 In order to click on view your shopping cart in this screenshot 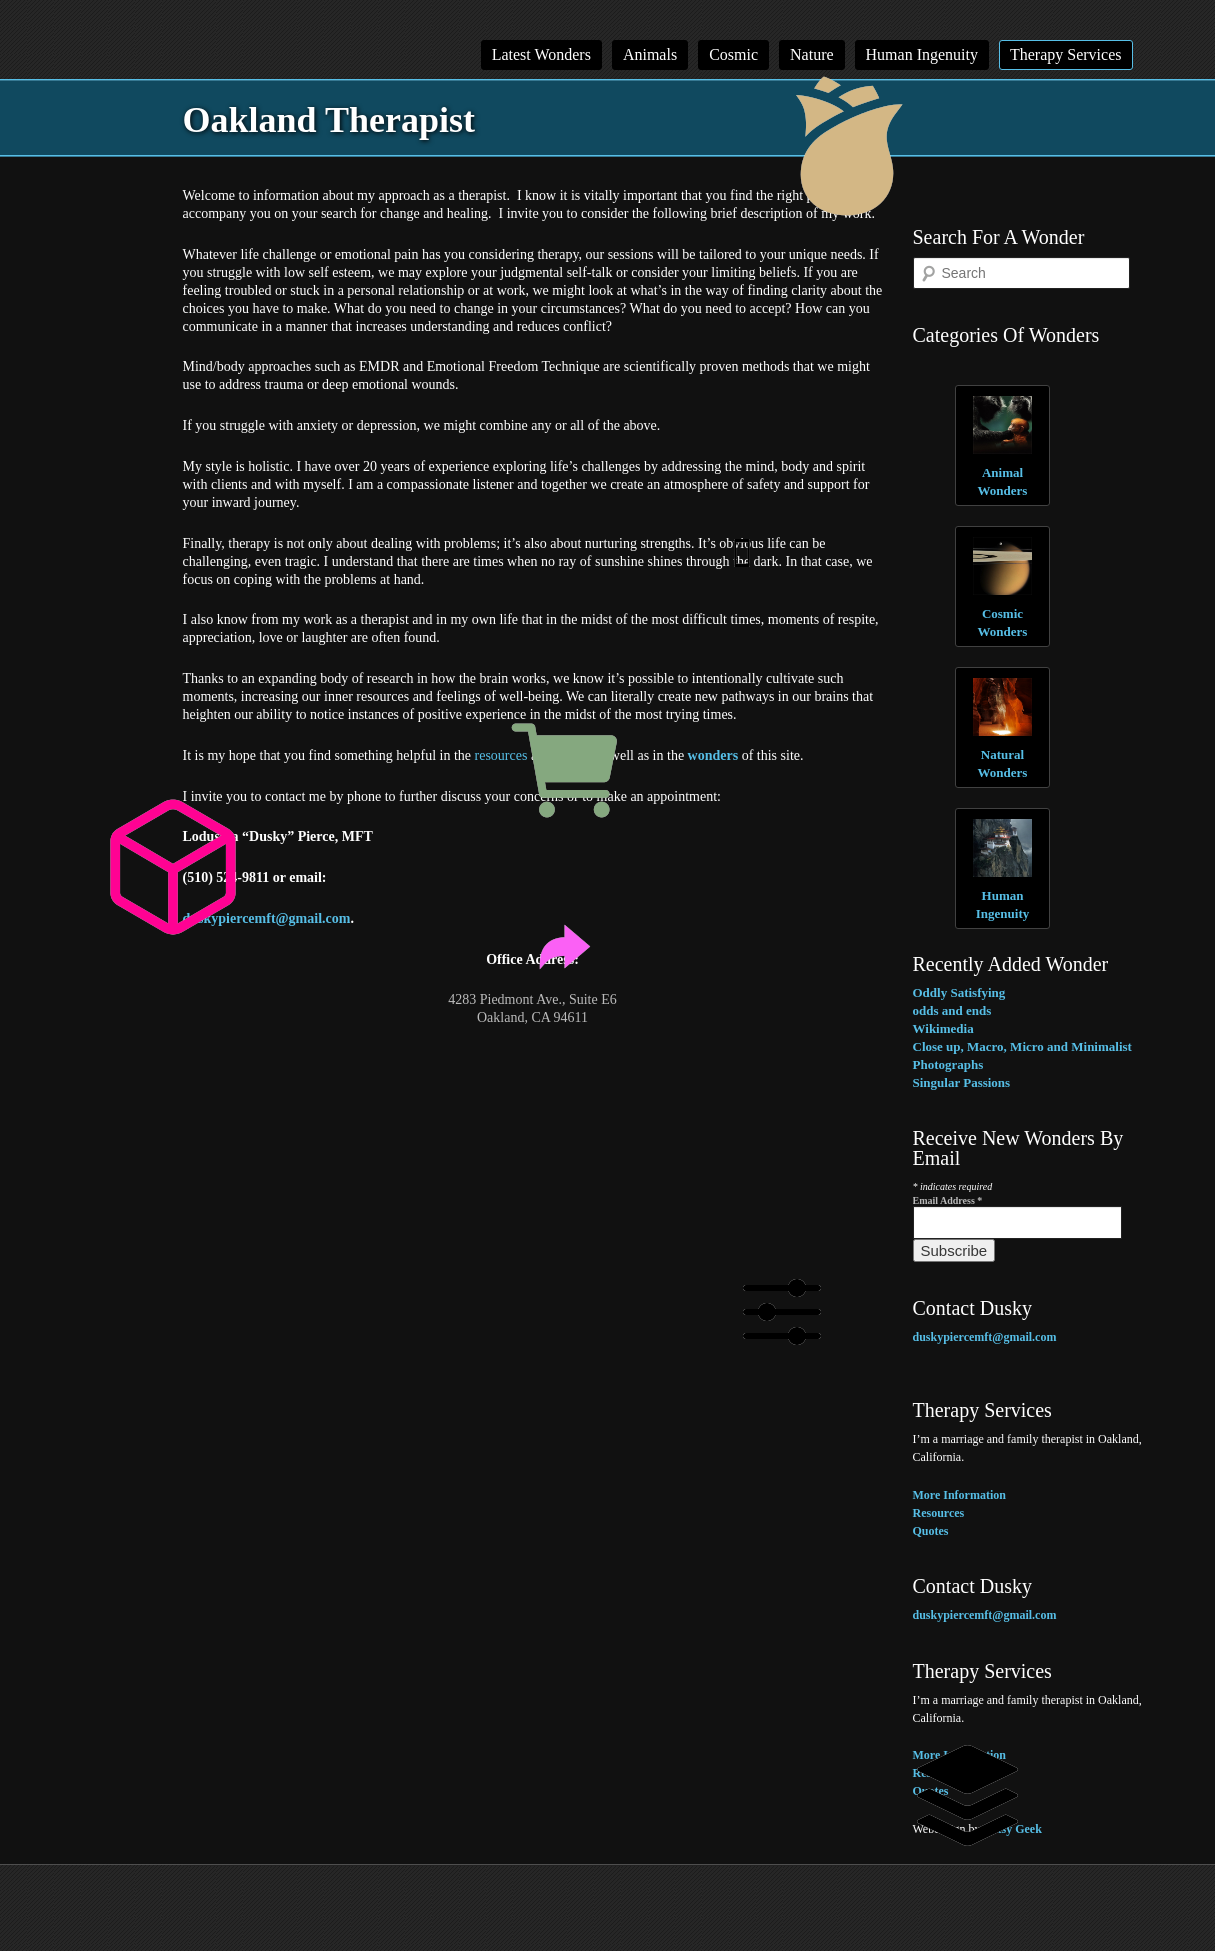, I will do `click(566, 770)`.